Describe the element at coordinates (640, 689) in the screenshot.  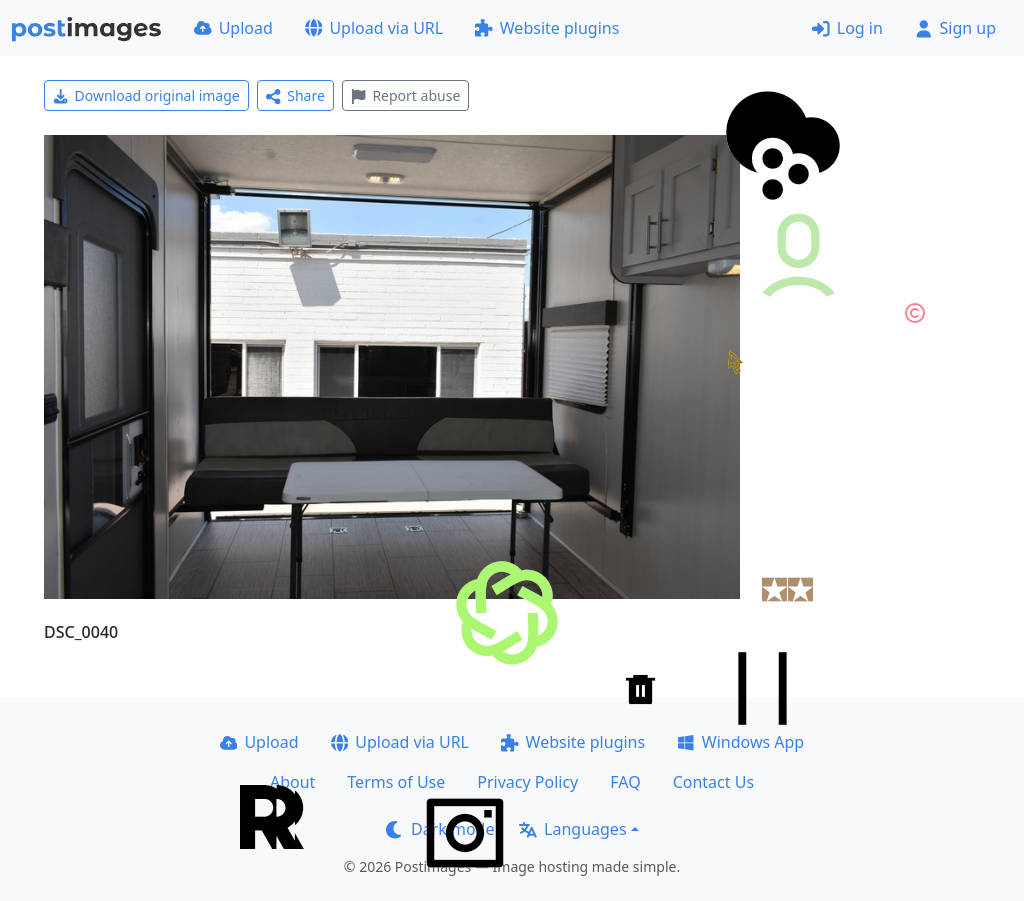
I see `delete selected item` at that location.